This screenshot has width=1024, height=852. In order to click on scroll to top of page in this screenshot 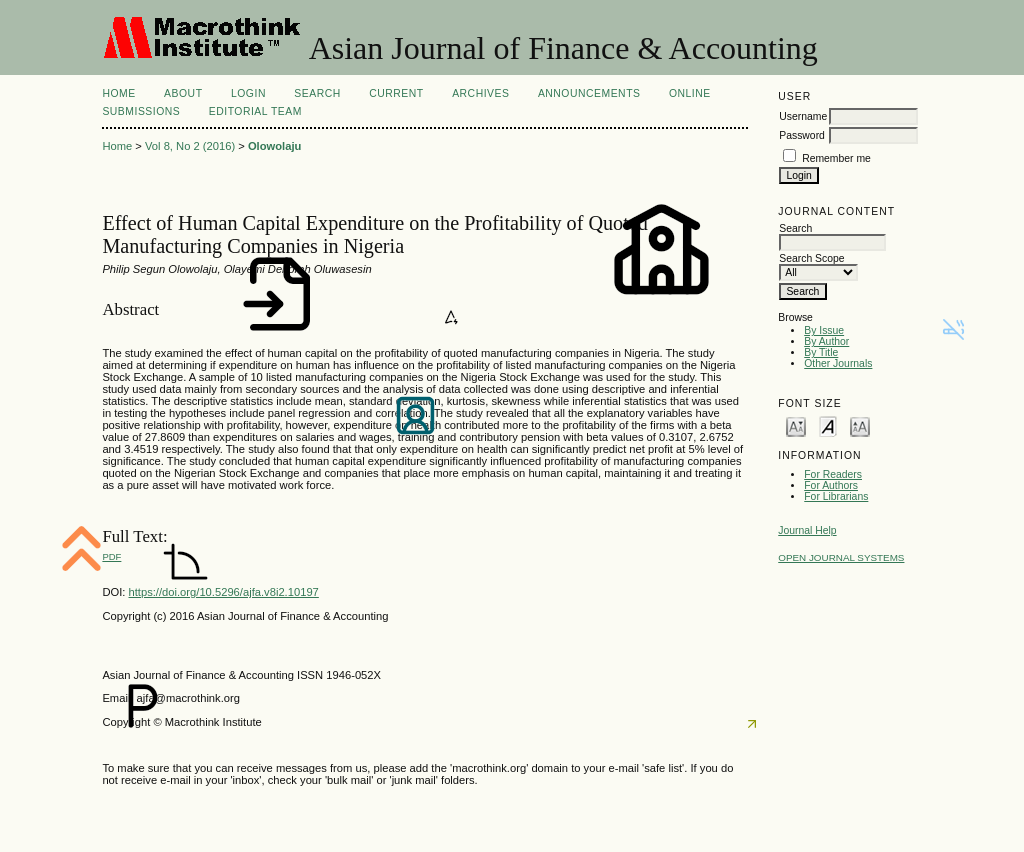, I will do `click(81, 548)`.